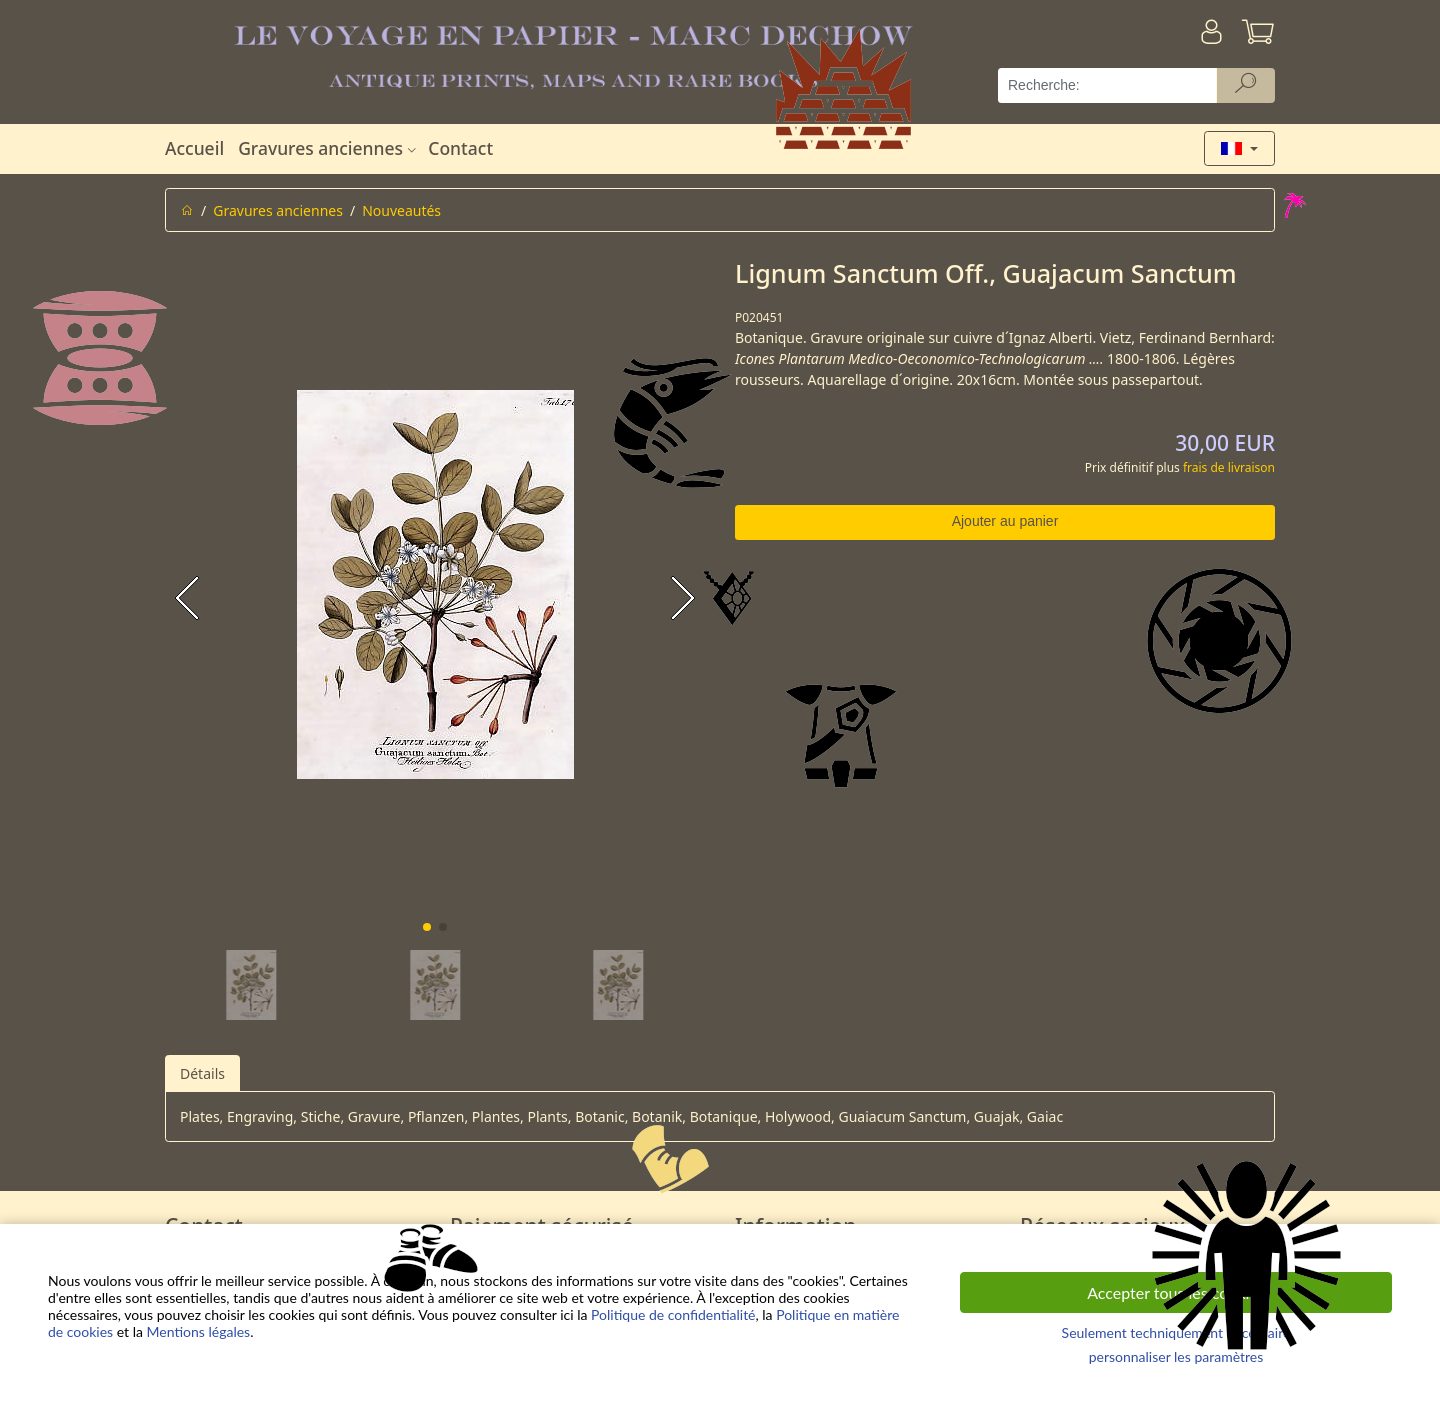 The image size is (1440, 1413). What do you see at coordinates (100, 358) in the screenshot?
I see `abstract hourglass or time-based game mechanic` at bounding box center [100, 358].